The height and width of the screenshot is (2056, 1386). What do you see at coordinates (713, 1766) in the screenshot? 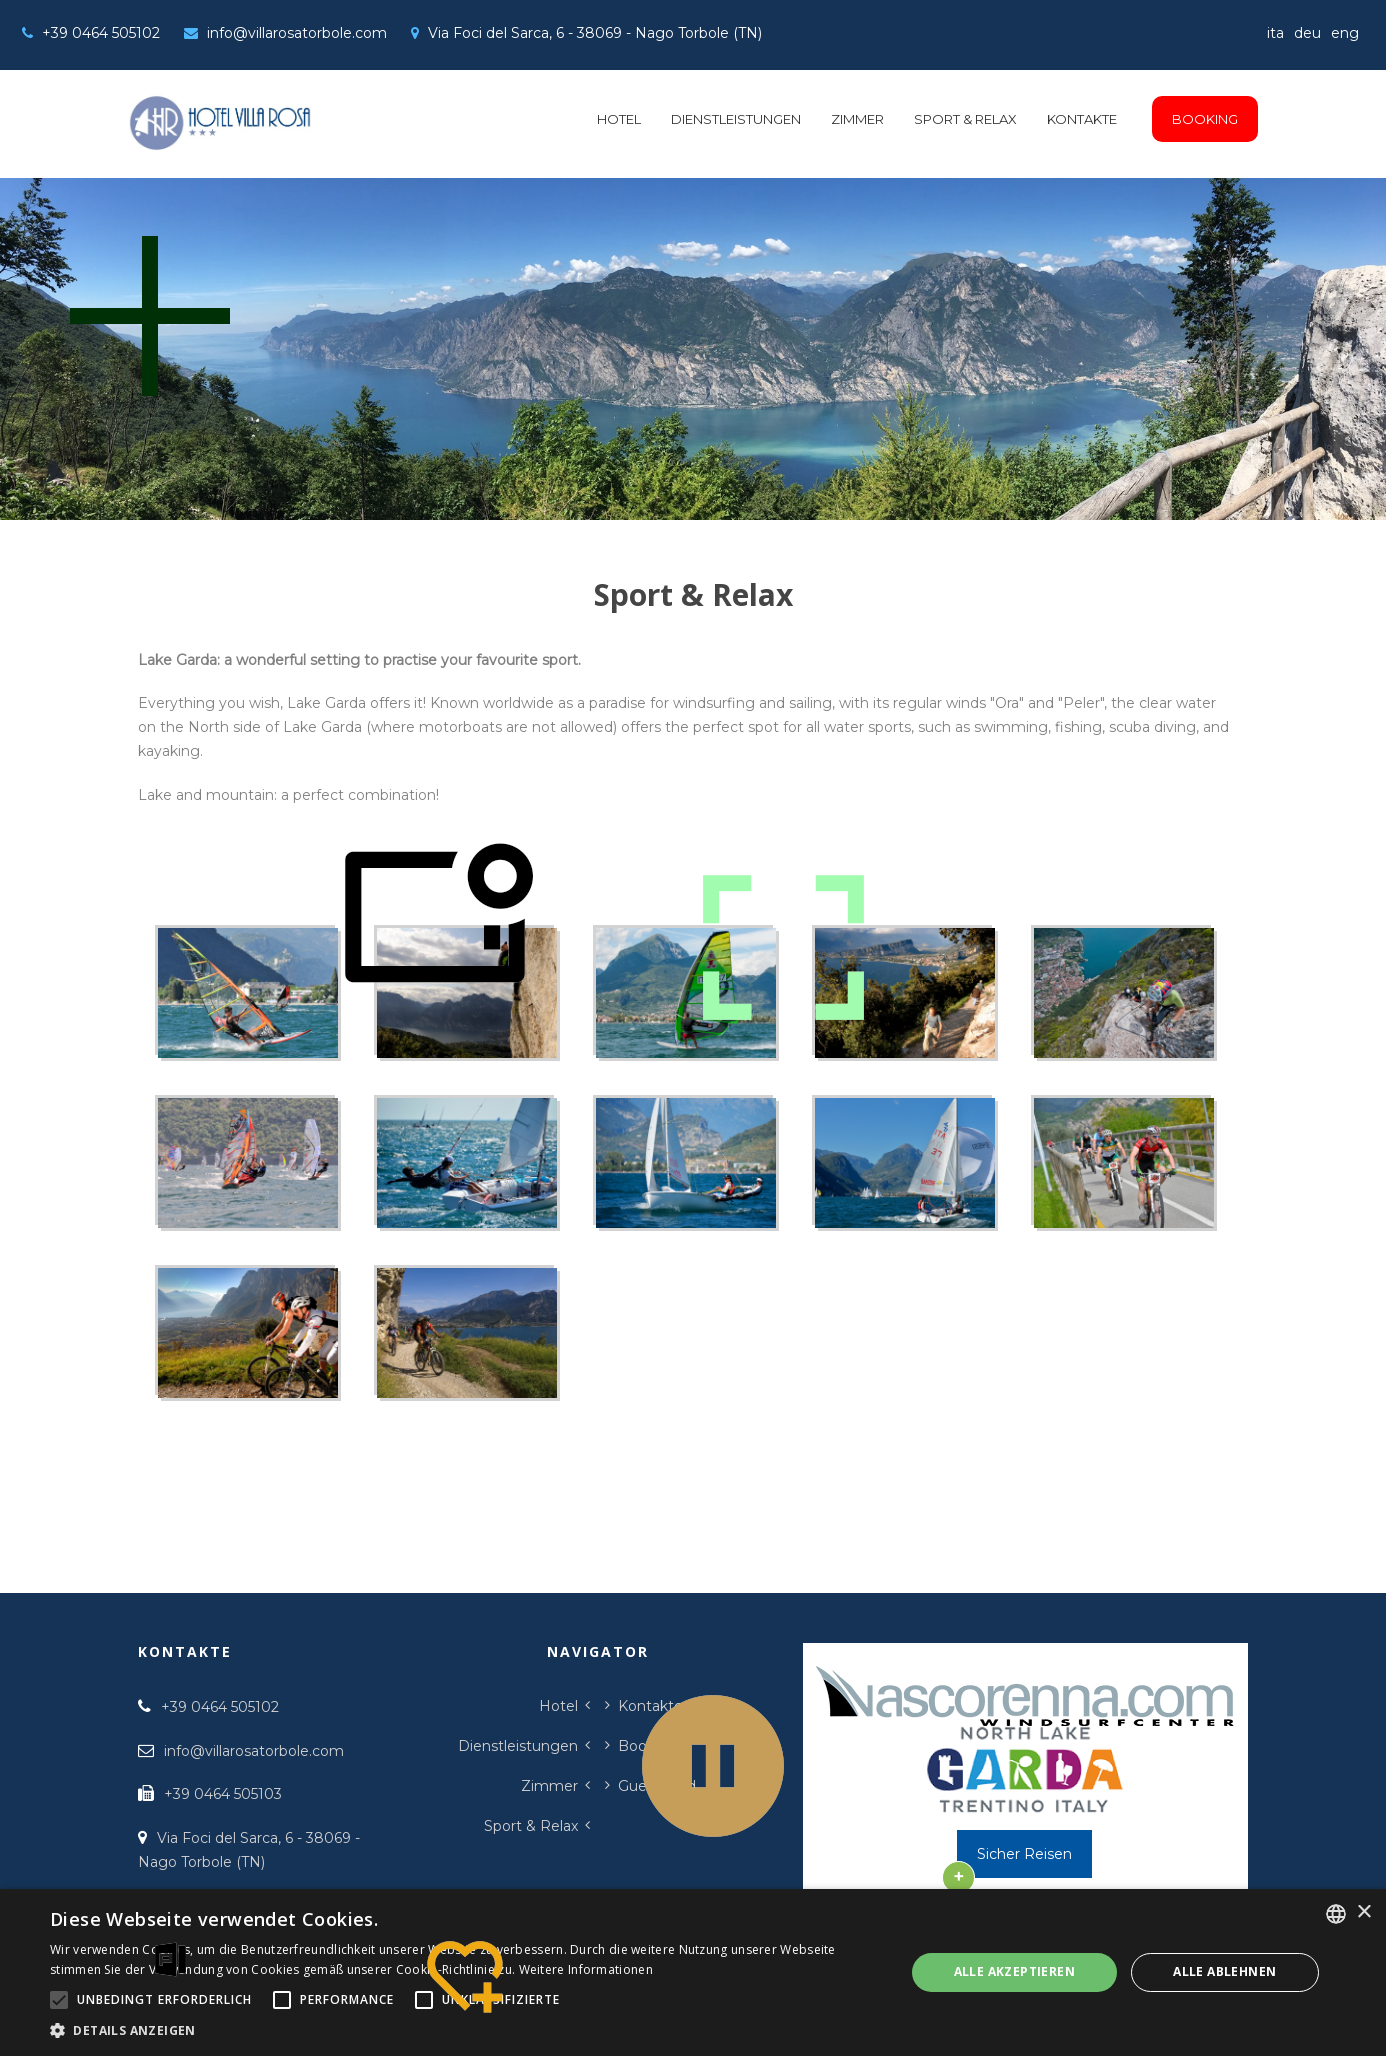
I see `pause media playback` at bounding box center [713, 1766].